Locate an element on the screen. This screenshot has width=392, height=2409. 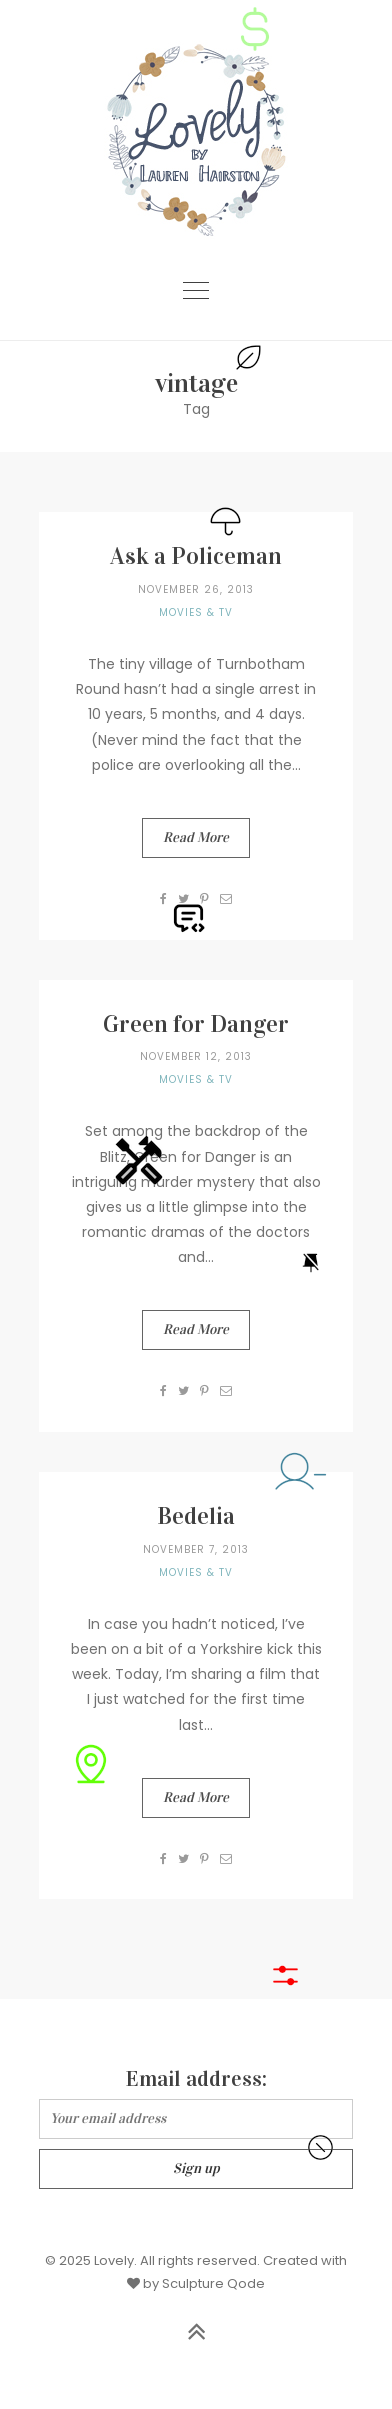
remove a user from a group or list is located at coordinates (299, 1473).